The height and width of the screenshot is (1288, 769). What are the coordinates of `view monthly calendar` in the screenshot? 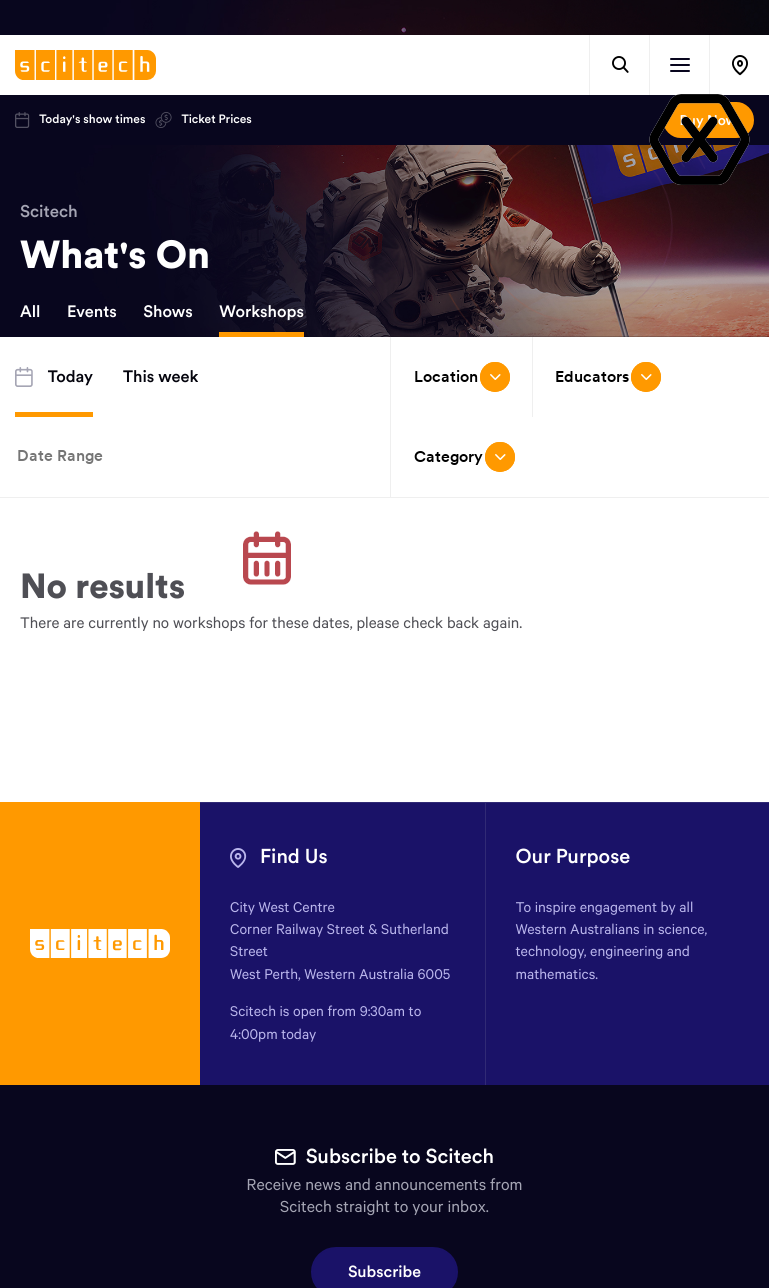 It's located at (267, 558).